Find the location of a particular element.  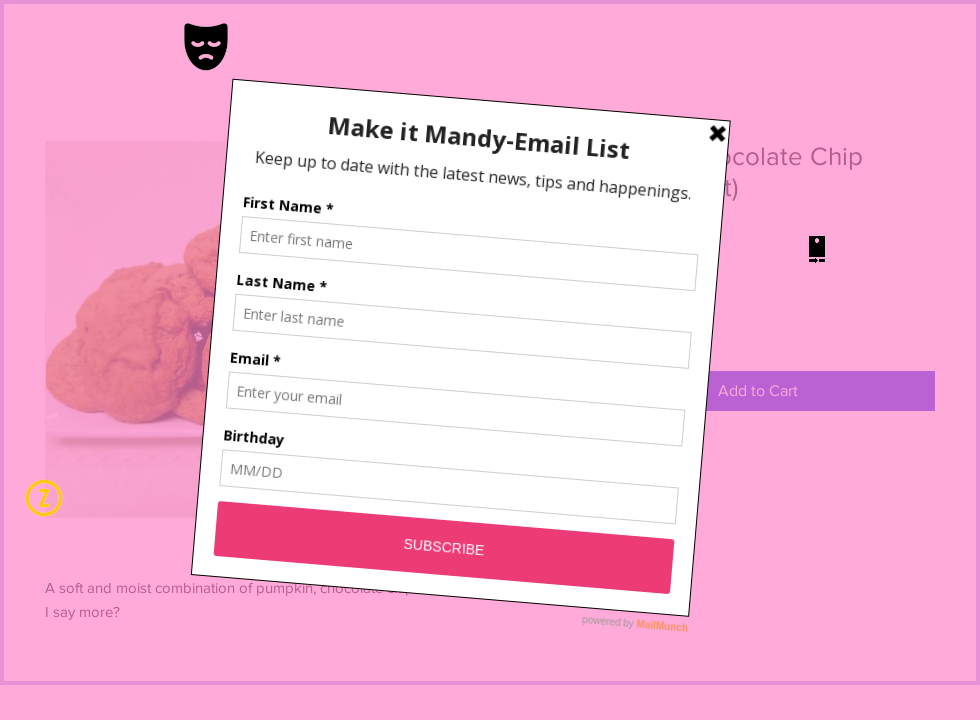

switch to rear camera is located at coordinates (817, 250).